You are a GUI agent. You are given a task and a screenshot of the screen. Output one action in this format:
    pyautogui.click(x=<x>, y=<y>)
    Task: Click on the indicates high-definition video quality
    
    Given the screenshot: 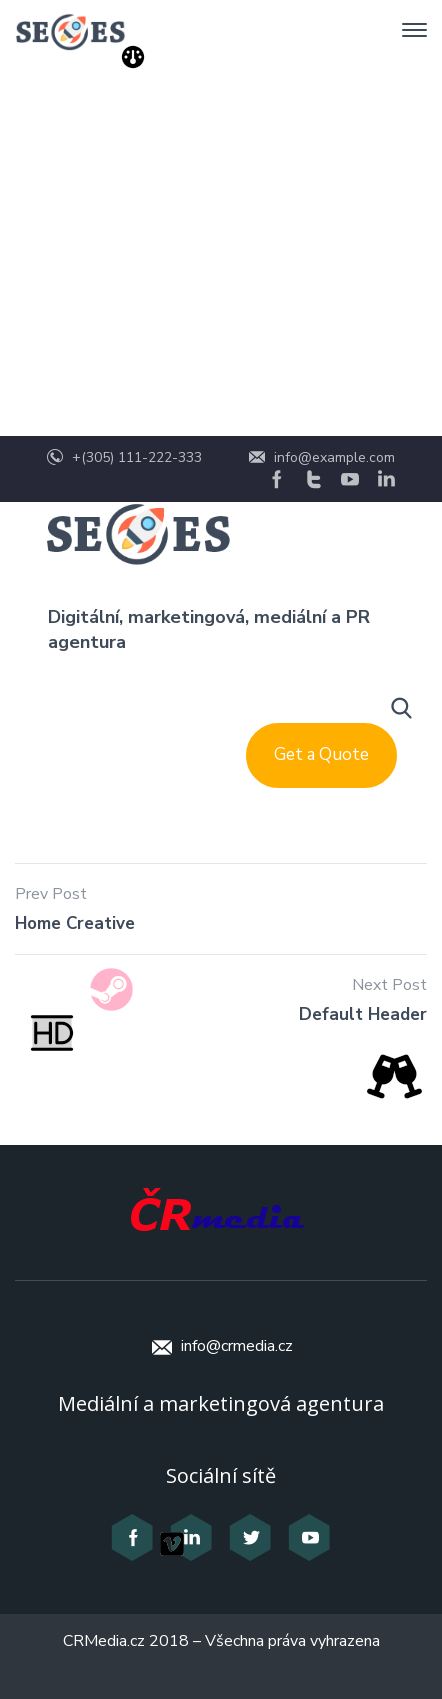 What is the action you would take?
    pyautogui.click(x=52, y=1033)
    